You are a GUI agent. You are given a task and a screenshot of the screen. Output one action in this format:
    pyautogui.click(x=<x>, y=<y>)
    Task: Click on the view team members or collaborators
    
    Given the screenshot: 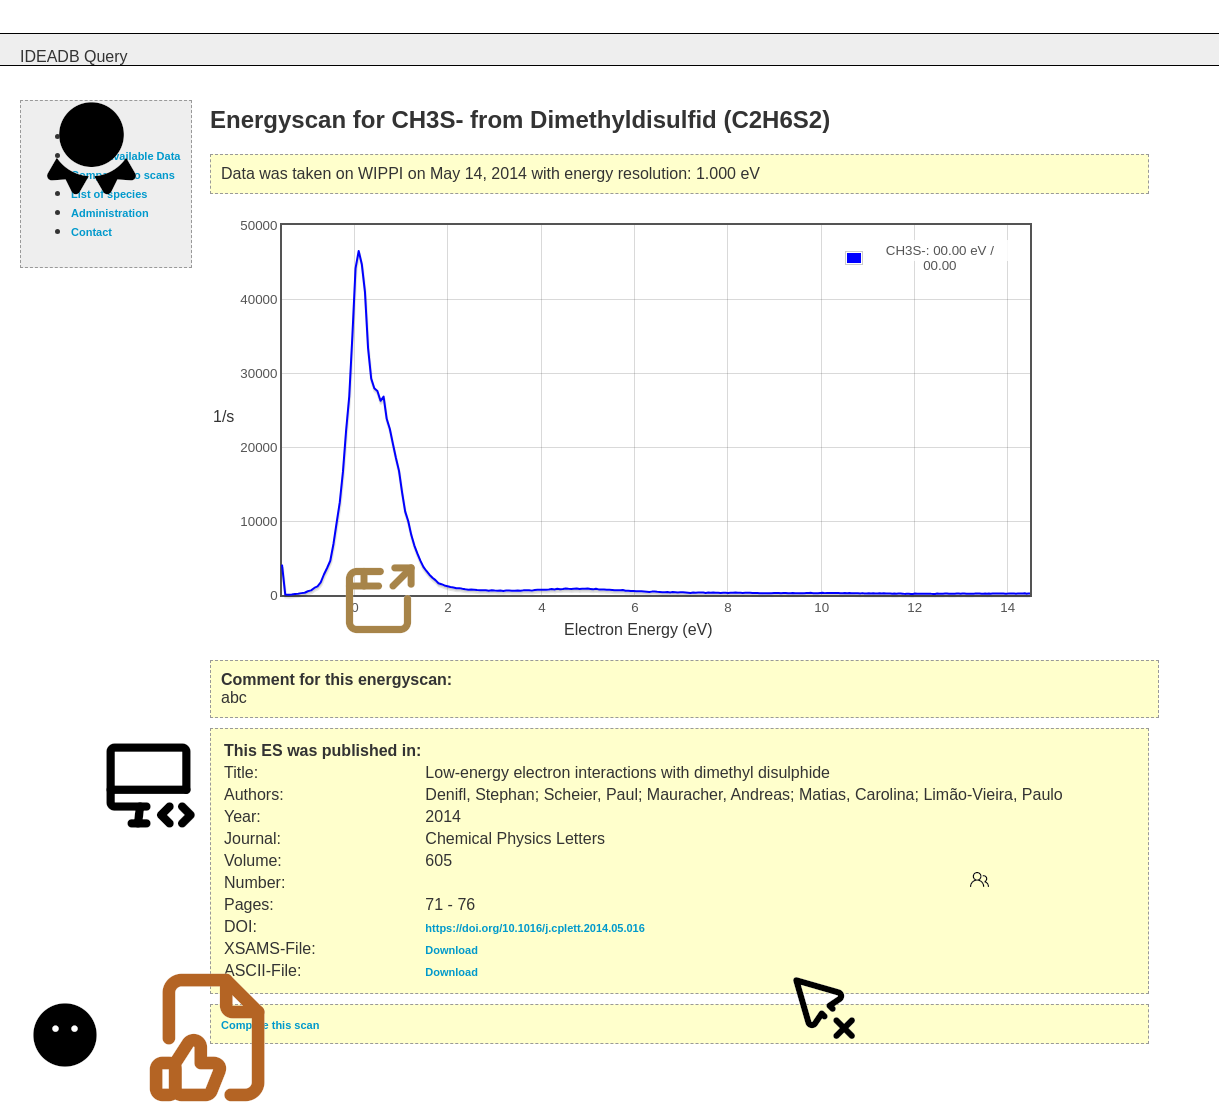 What is the action you would take?
    pyautogui.click(x=979, y=879)
    